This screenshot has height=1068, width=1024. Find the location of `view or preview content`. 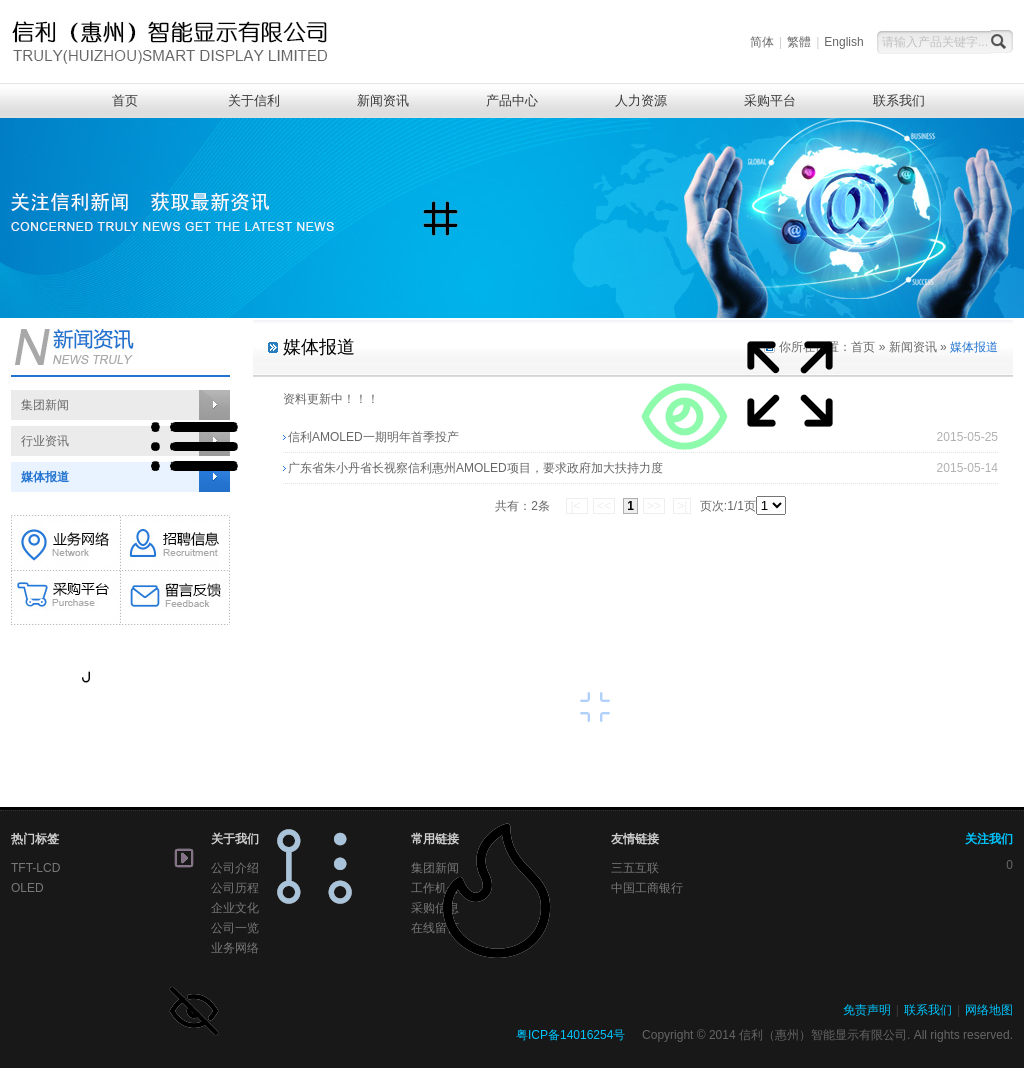

view or preview content is located at coordinates (684, 416).